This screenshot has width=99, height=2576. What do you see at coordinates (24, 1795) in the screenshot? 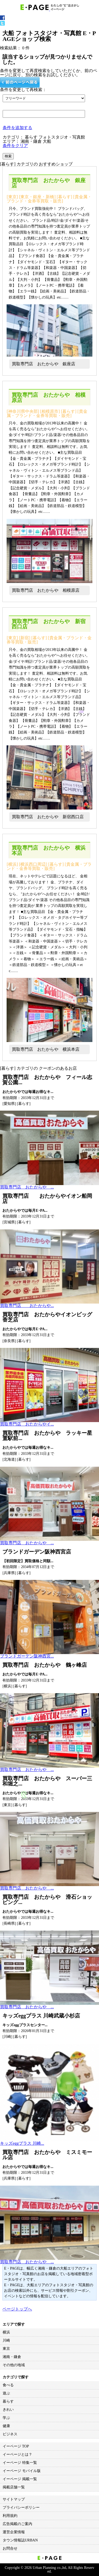
I see `indicates hearing assistance is disabled` at bounding box center [24, 1795].